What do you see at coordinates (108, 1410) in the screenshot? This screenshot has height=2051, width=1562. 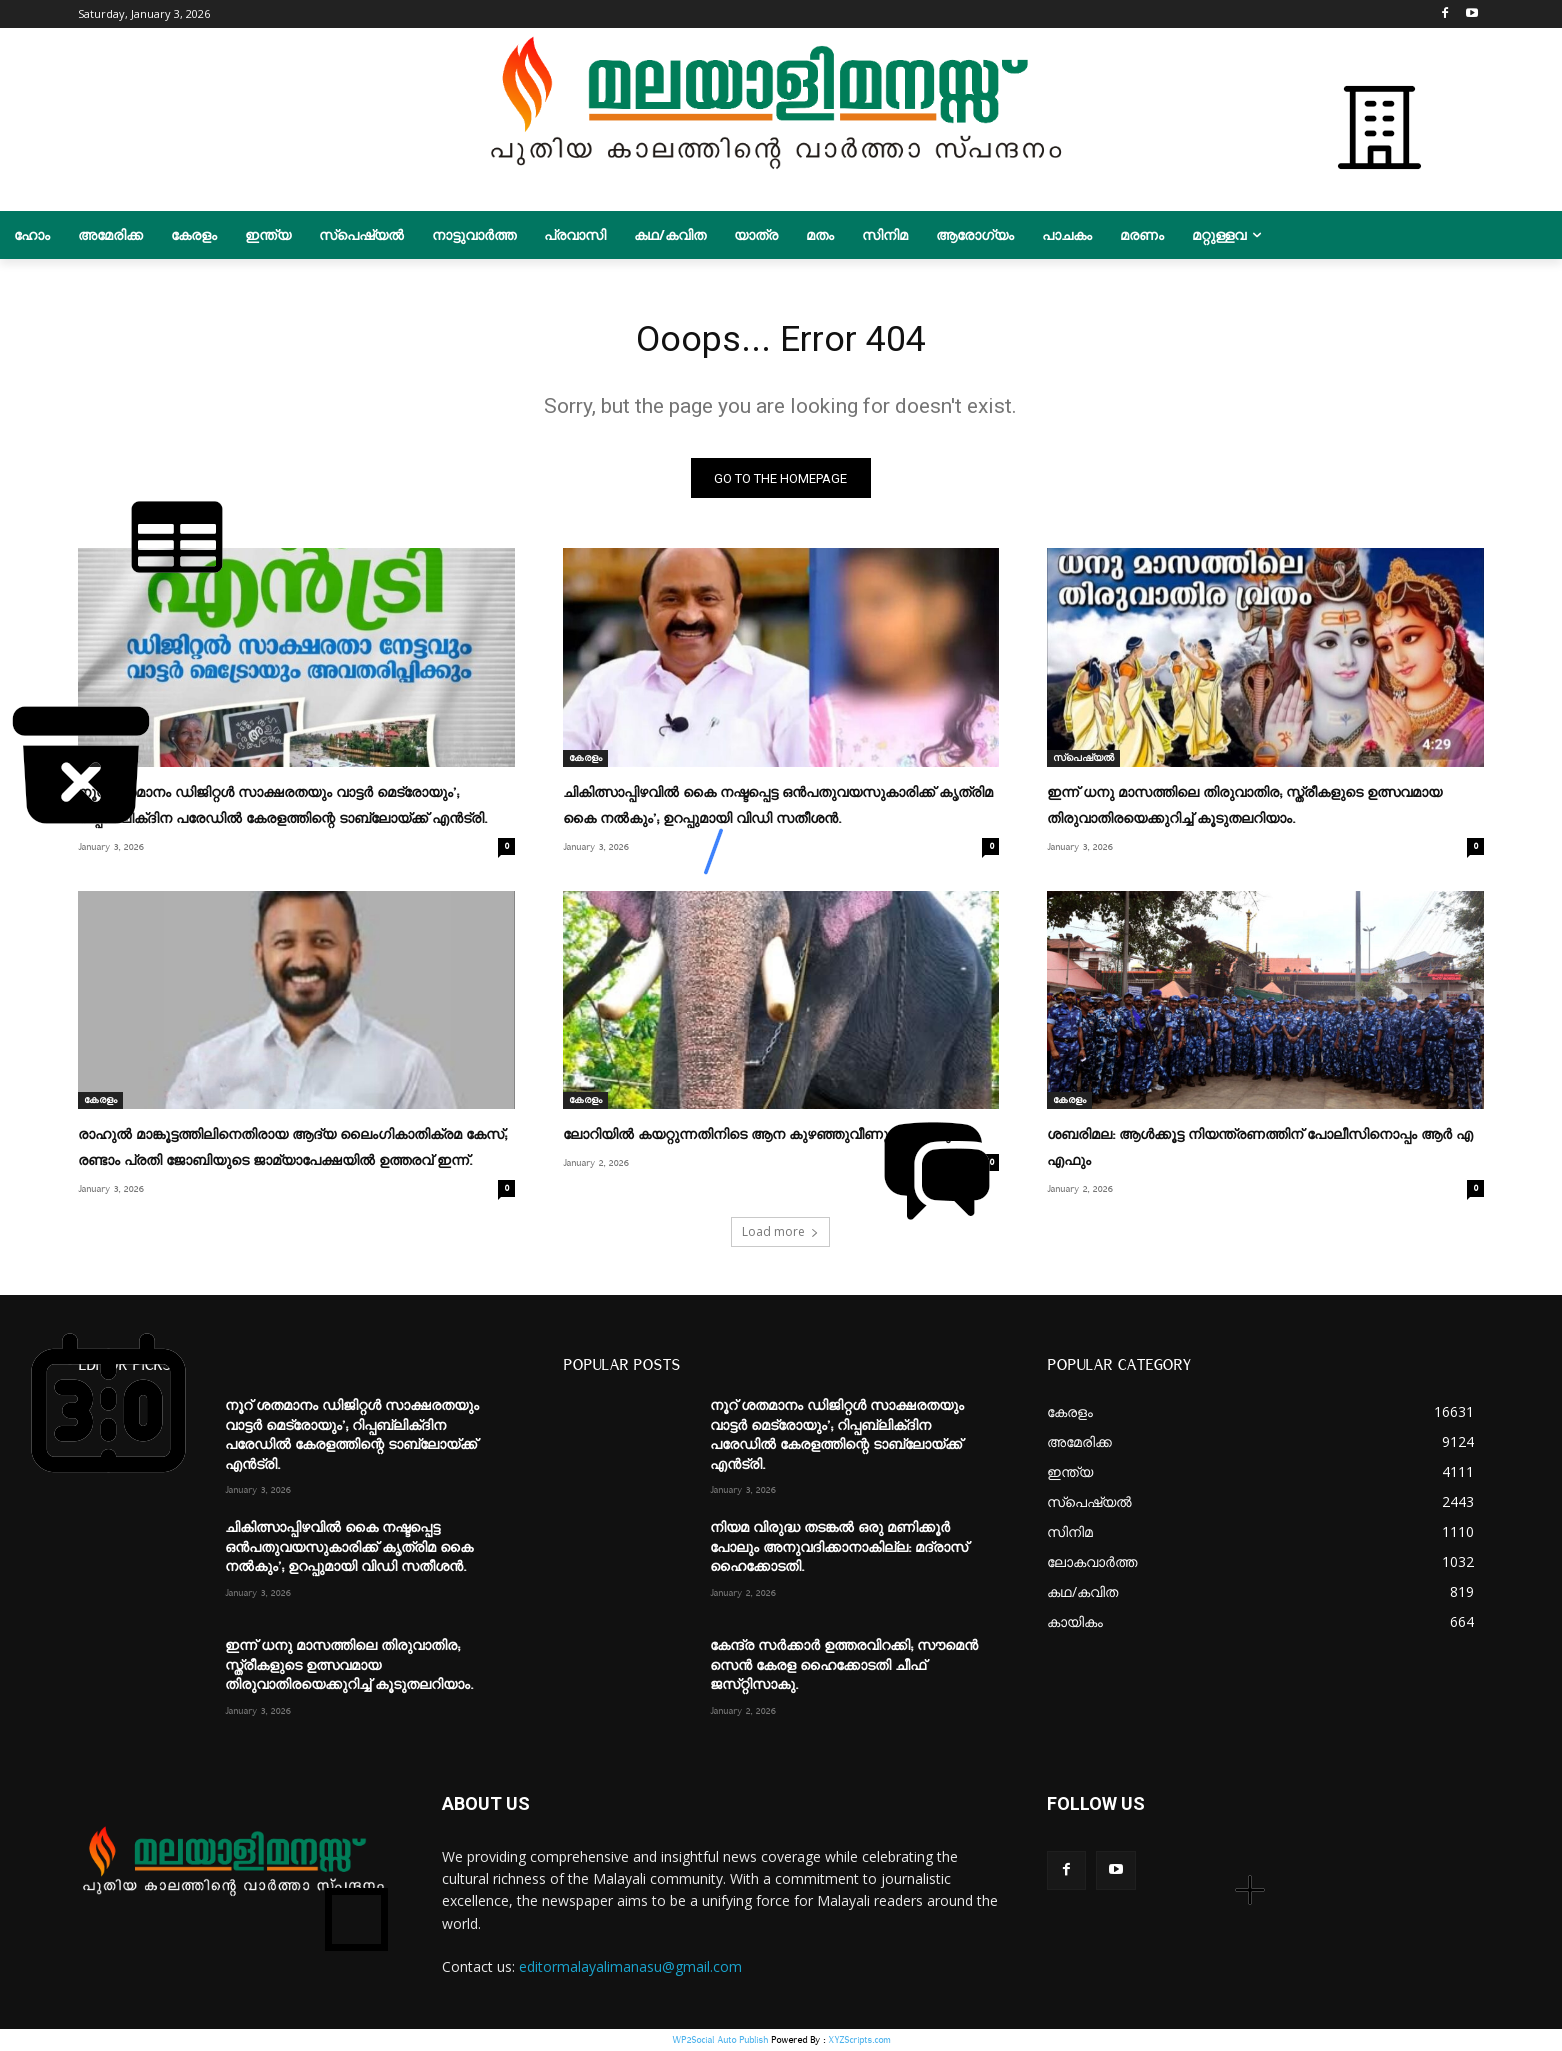 I see `view game or match scores` at bounding box center [108, 1410].